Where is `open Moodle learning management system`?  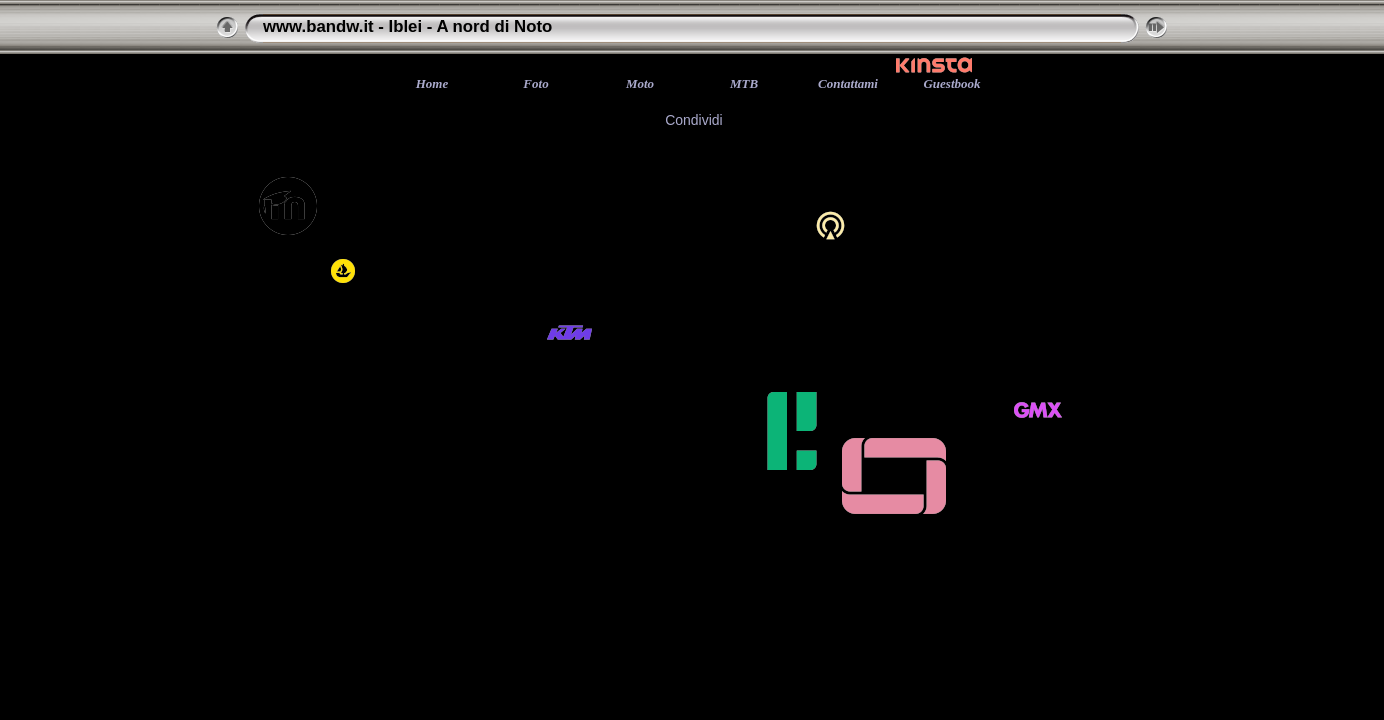 open Moodle learning management system is located at coordinates (288, 206).